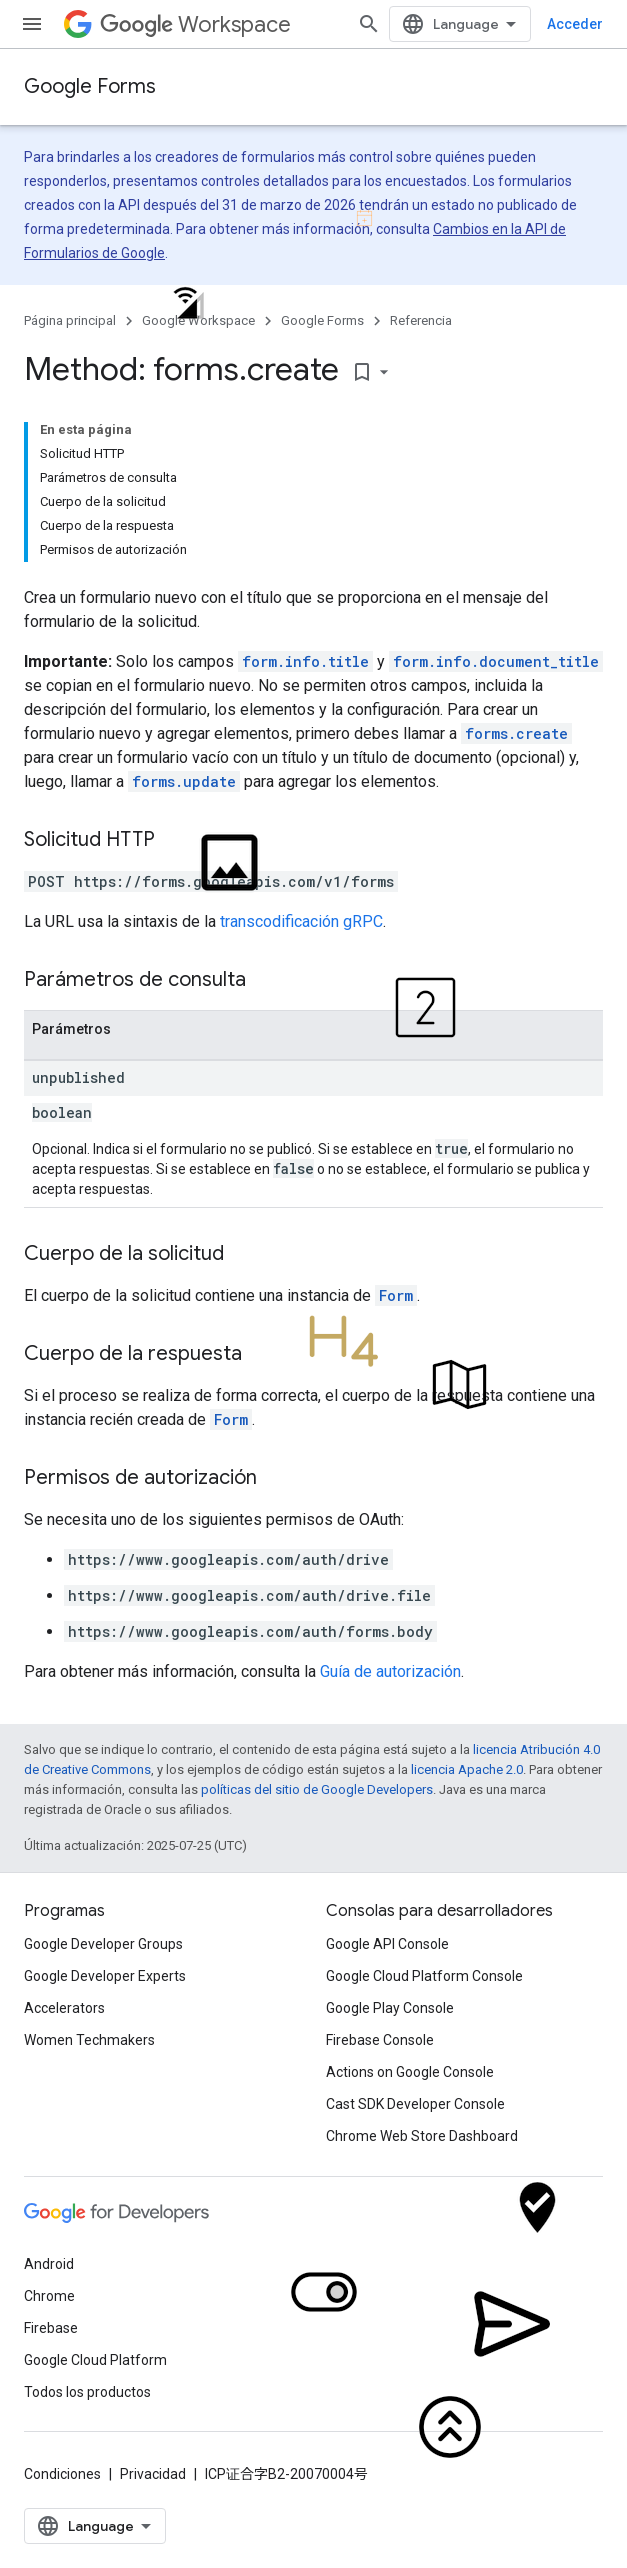 The width and height of the screenshot is (627, 2568). I want to click on view map or navigation, so click(459, 1384).